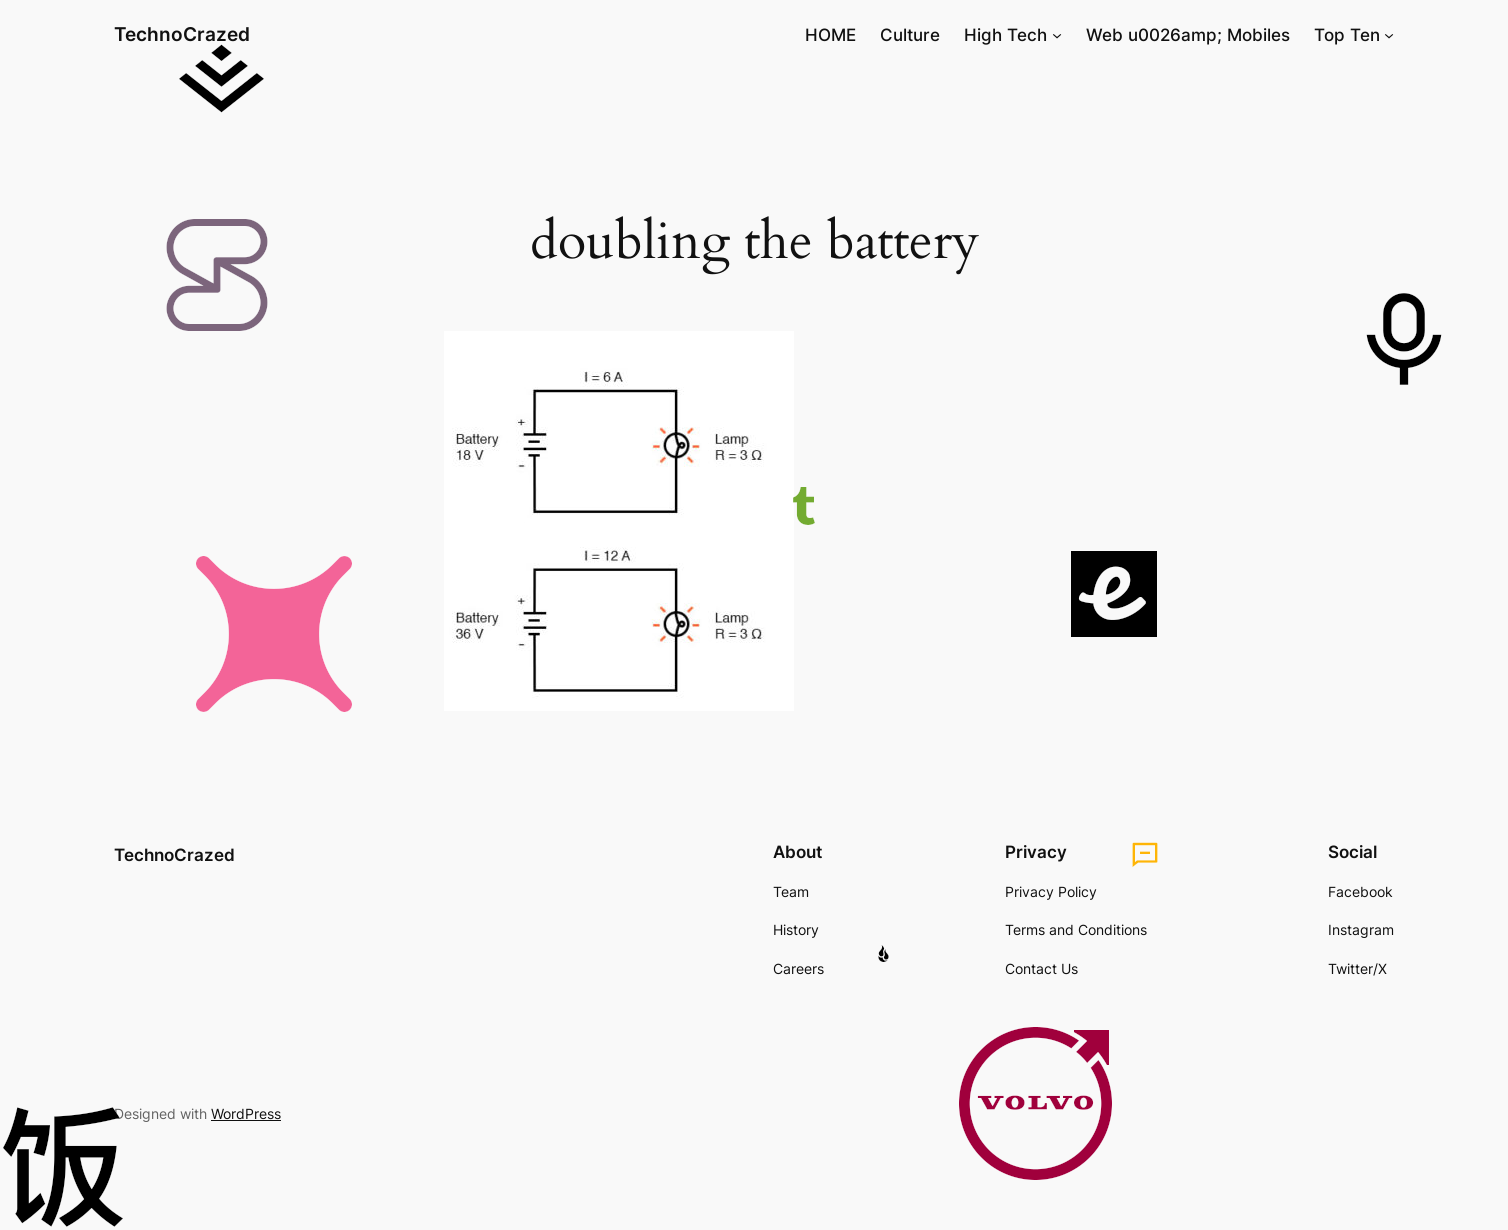  What do you see at coordinates (883, 953) in the screenshot?
I see `backblaze cloud backup service logo` at bounding box center [883, 953].